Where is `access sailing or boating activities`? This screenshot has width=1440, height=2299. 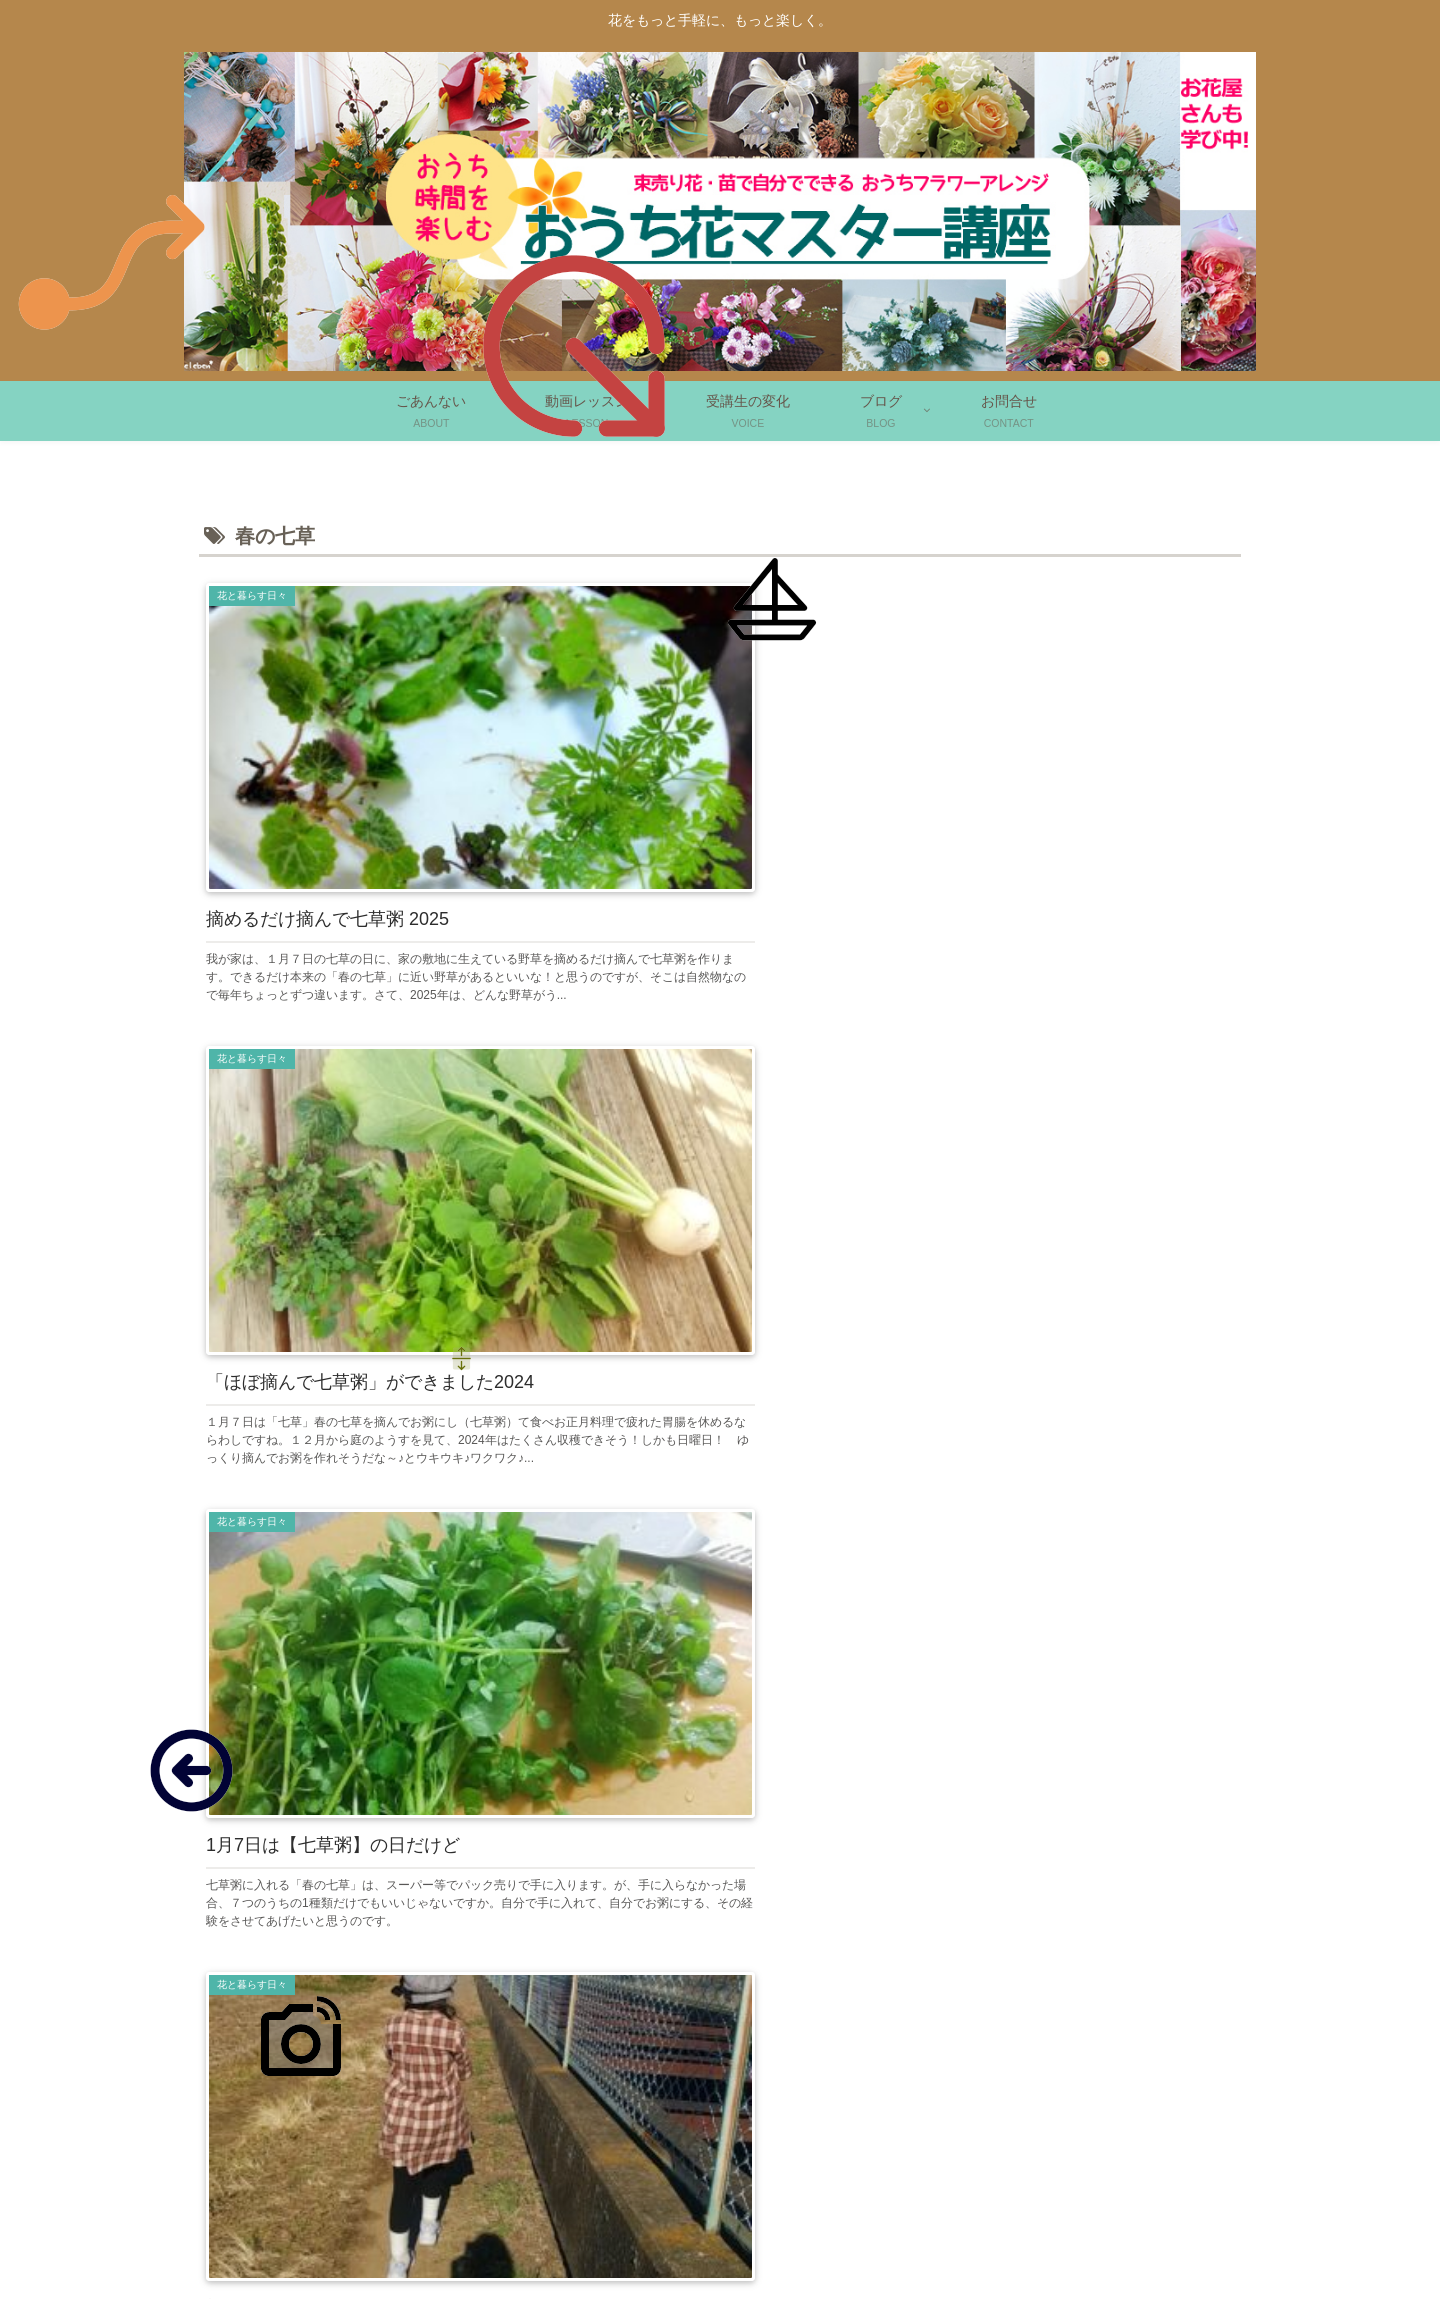 access sailing or boating activities is located at coordinates (772, 605).